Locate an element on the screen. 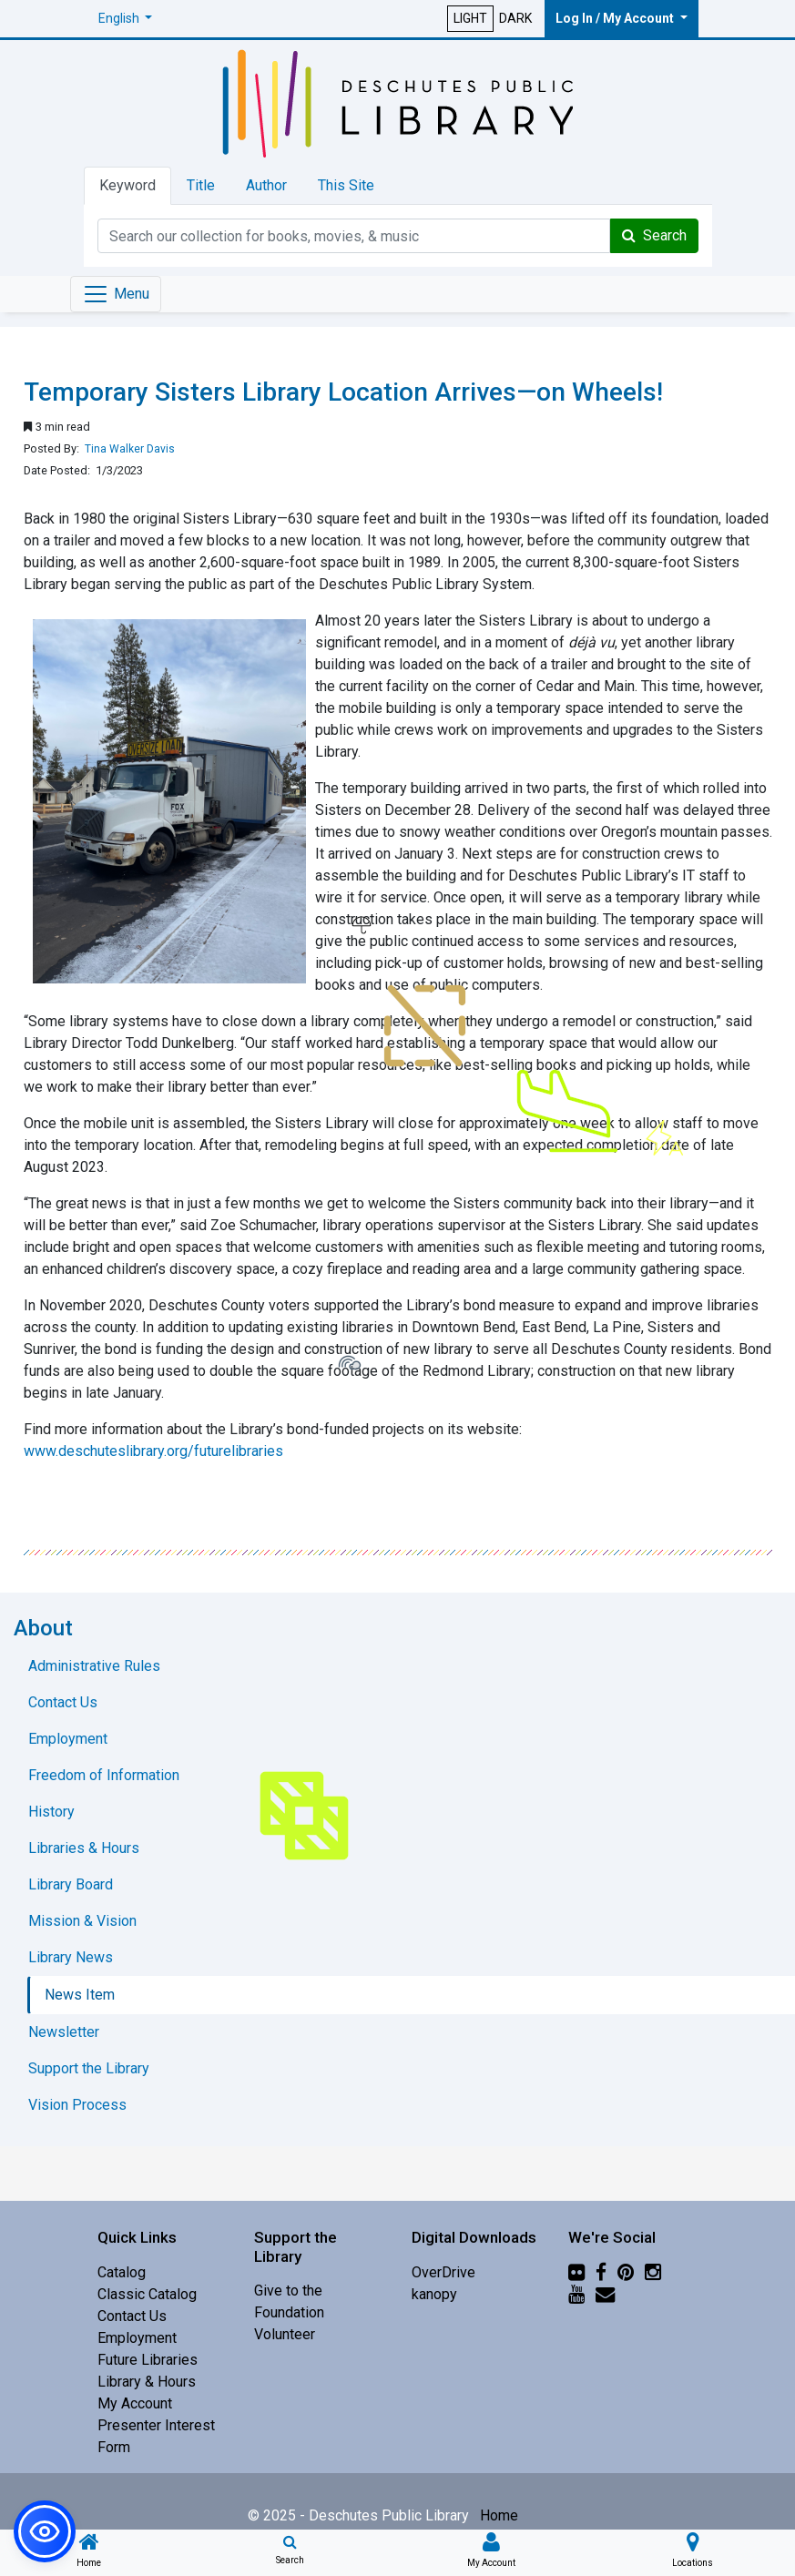  disable selection mode is located at coordinates (424, 1025).